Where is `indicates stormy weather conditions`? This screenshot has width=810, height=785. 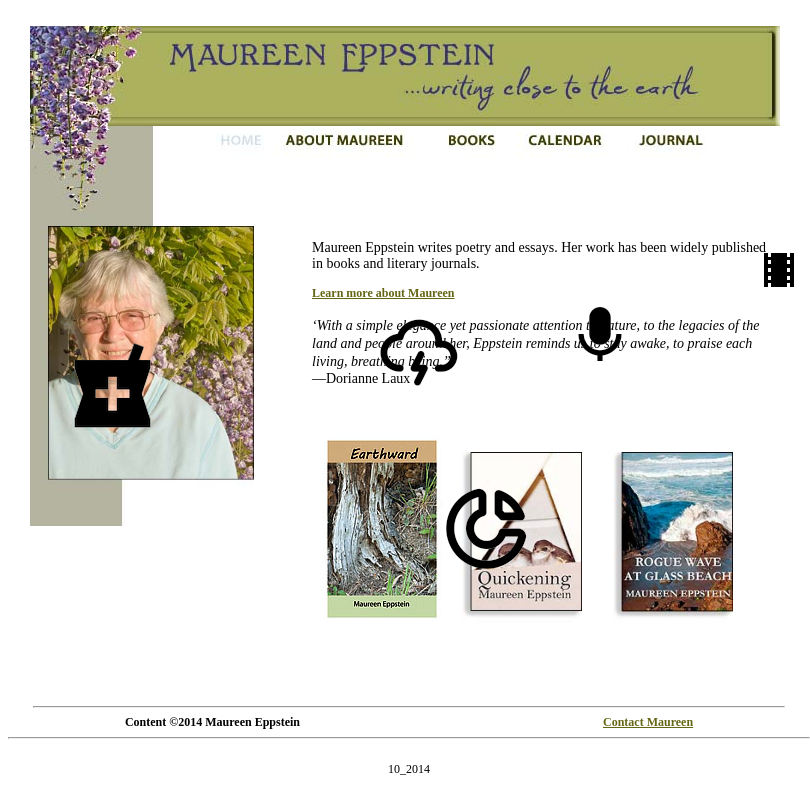 indicates stormy weather conditions is located at coordinates (417, 347).